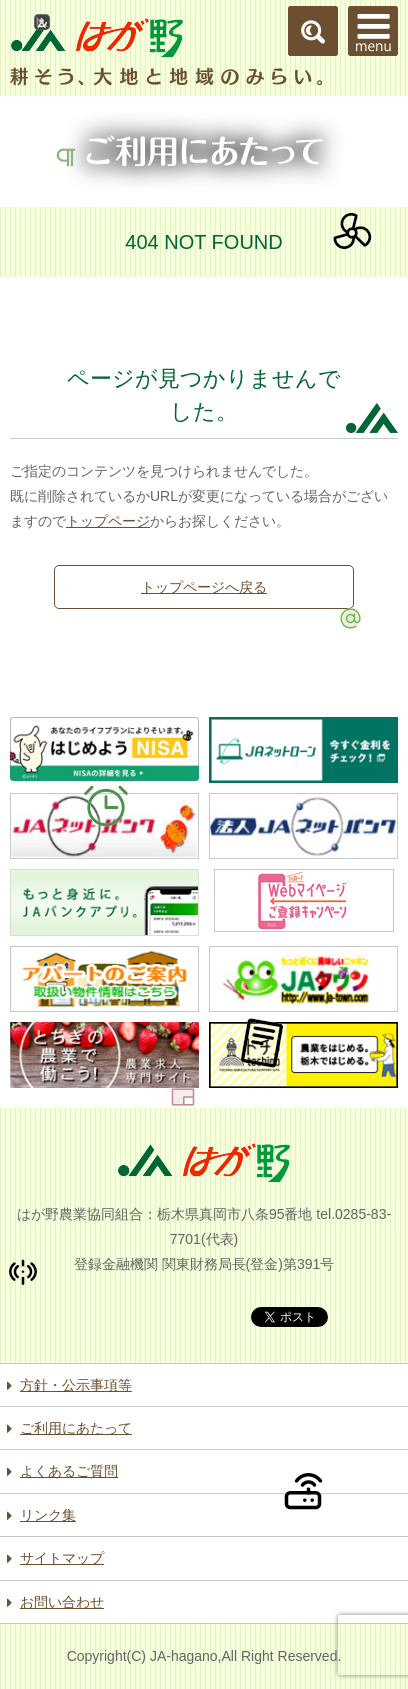 This screenshot has width=408, height=1689. Describe the element at coordinates (303, 1491) in the screenshot. I see `access router or network settings` at that location.